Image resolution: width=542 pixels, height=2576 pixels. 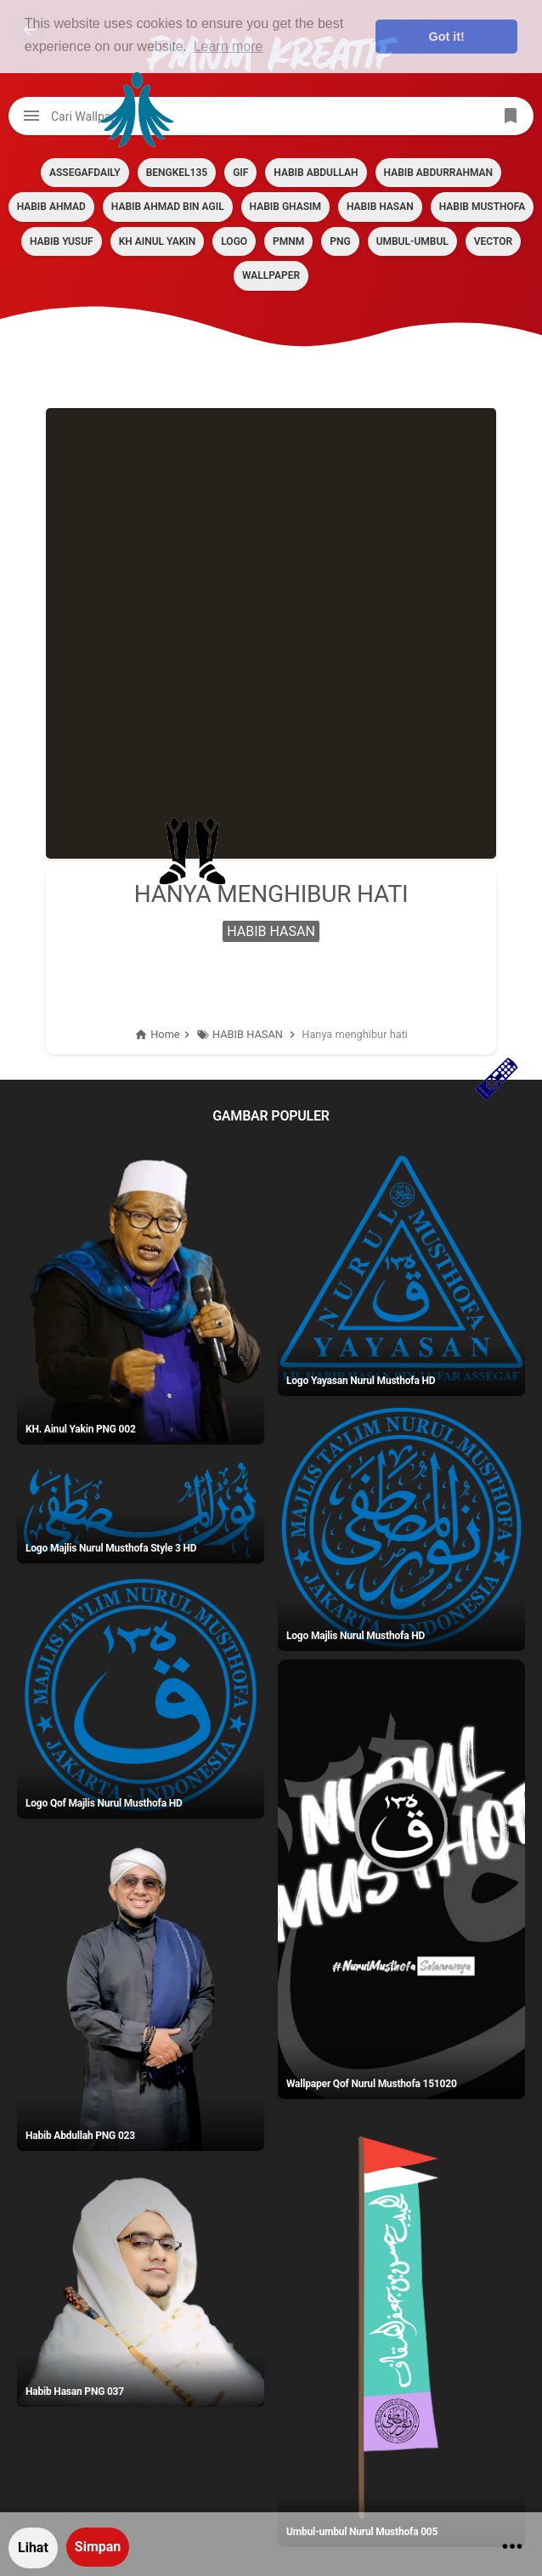 I want to click on equip a wing cloak or cape item, so click(x=137, y=109).